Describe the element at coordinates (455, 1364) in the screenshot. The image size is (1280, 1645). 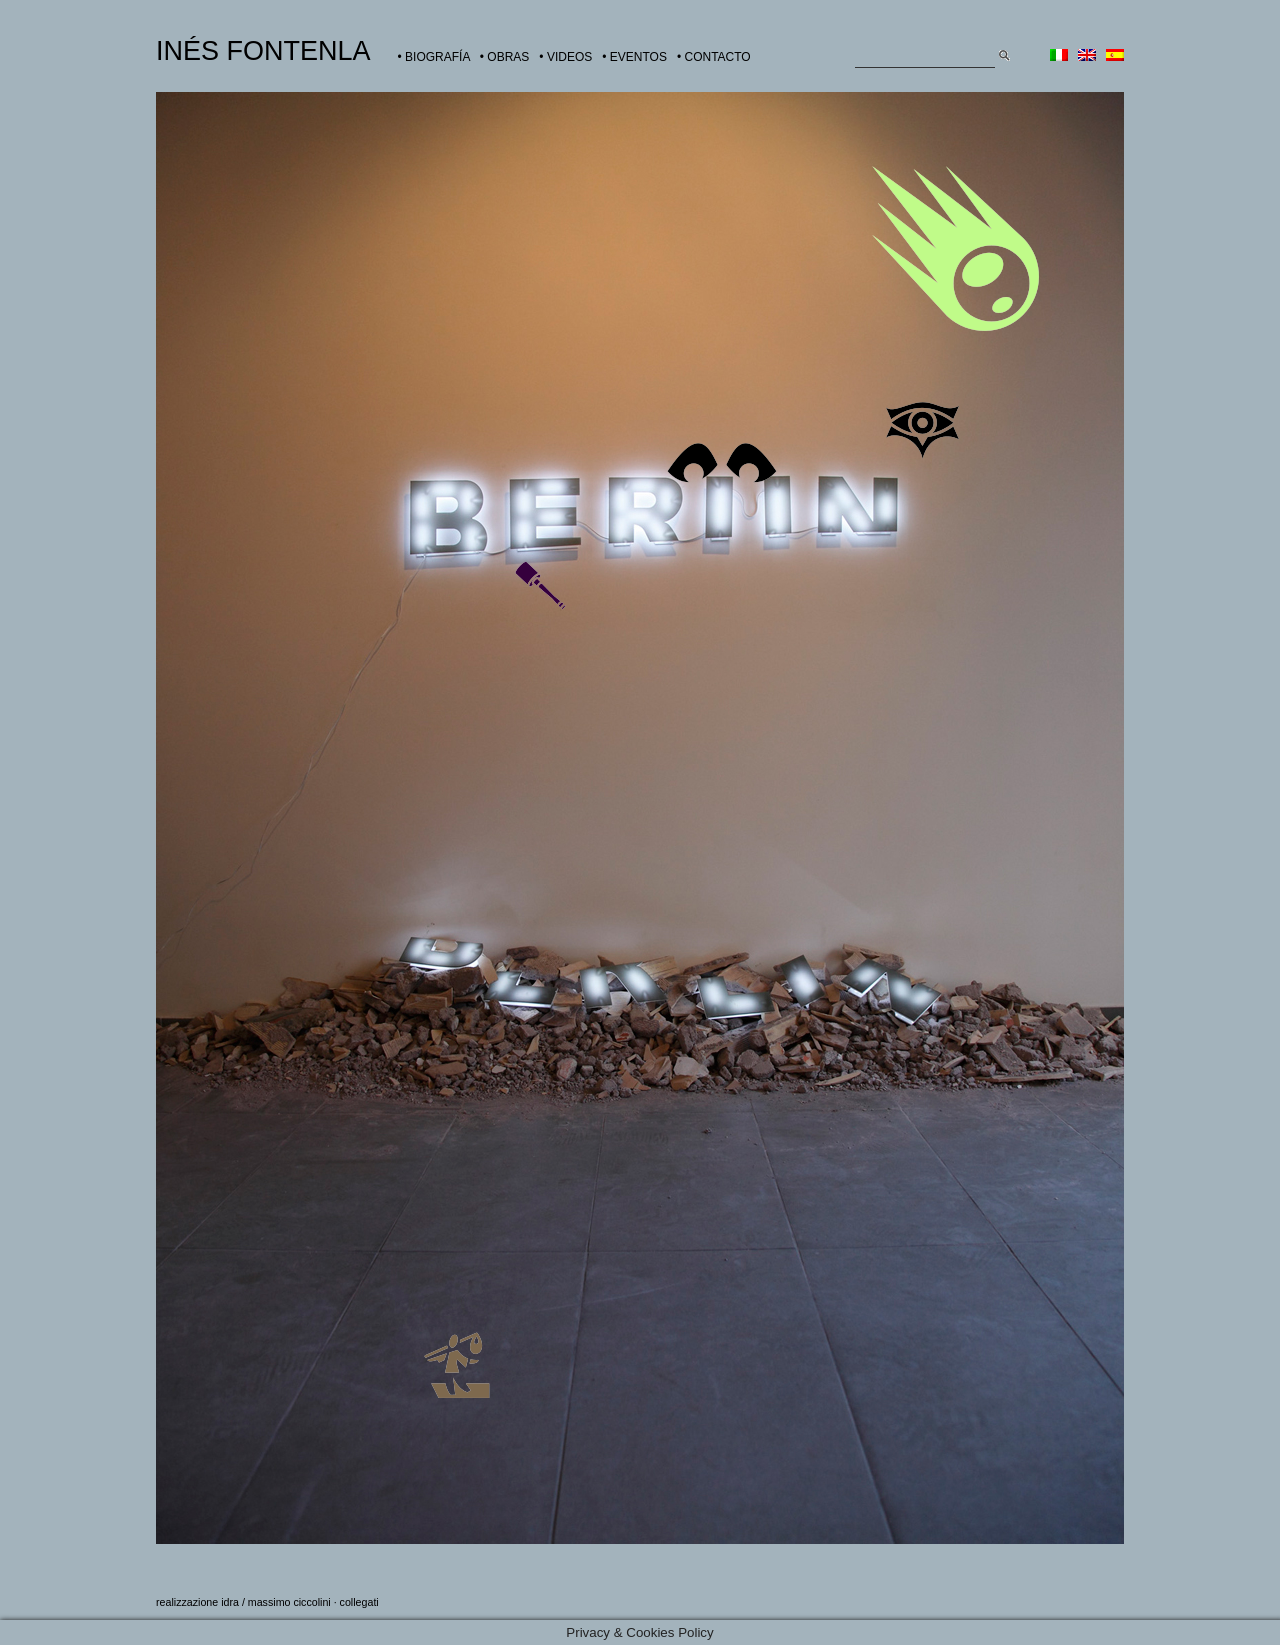
I see `the fool tarot card icon` at that location.